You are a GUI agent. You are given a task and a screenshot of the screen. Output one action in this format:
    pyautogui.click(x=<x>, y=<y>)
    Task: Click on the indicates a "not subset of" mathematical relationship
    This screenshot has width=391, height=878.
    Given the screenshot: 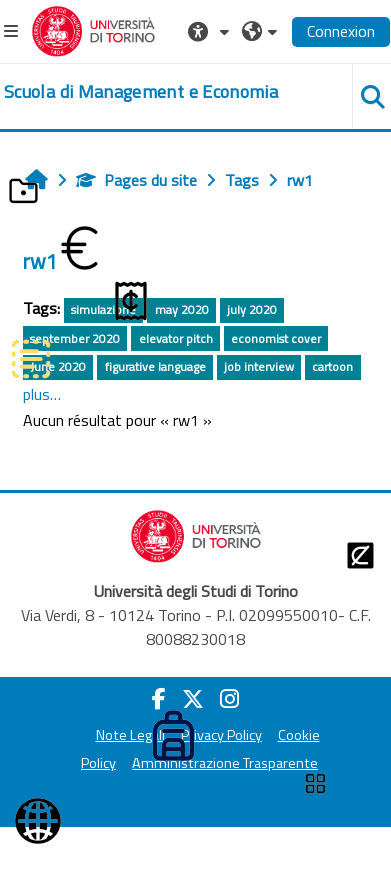 What is the action you would take?
    pyautogui.click(x=360, y=555)
    